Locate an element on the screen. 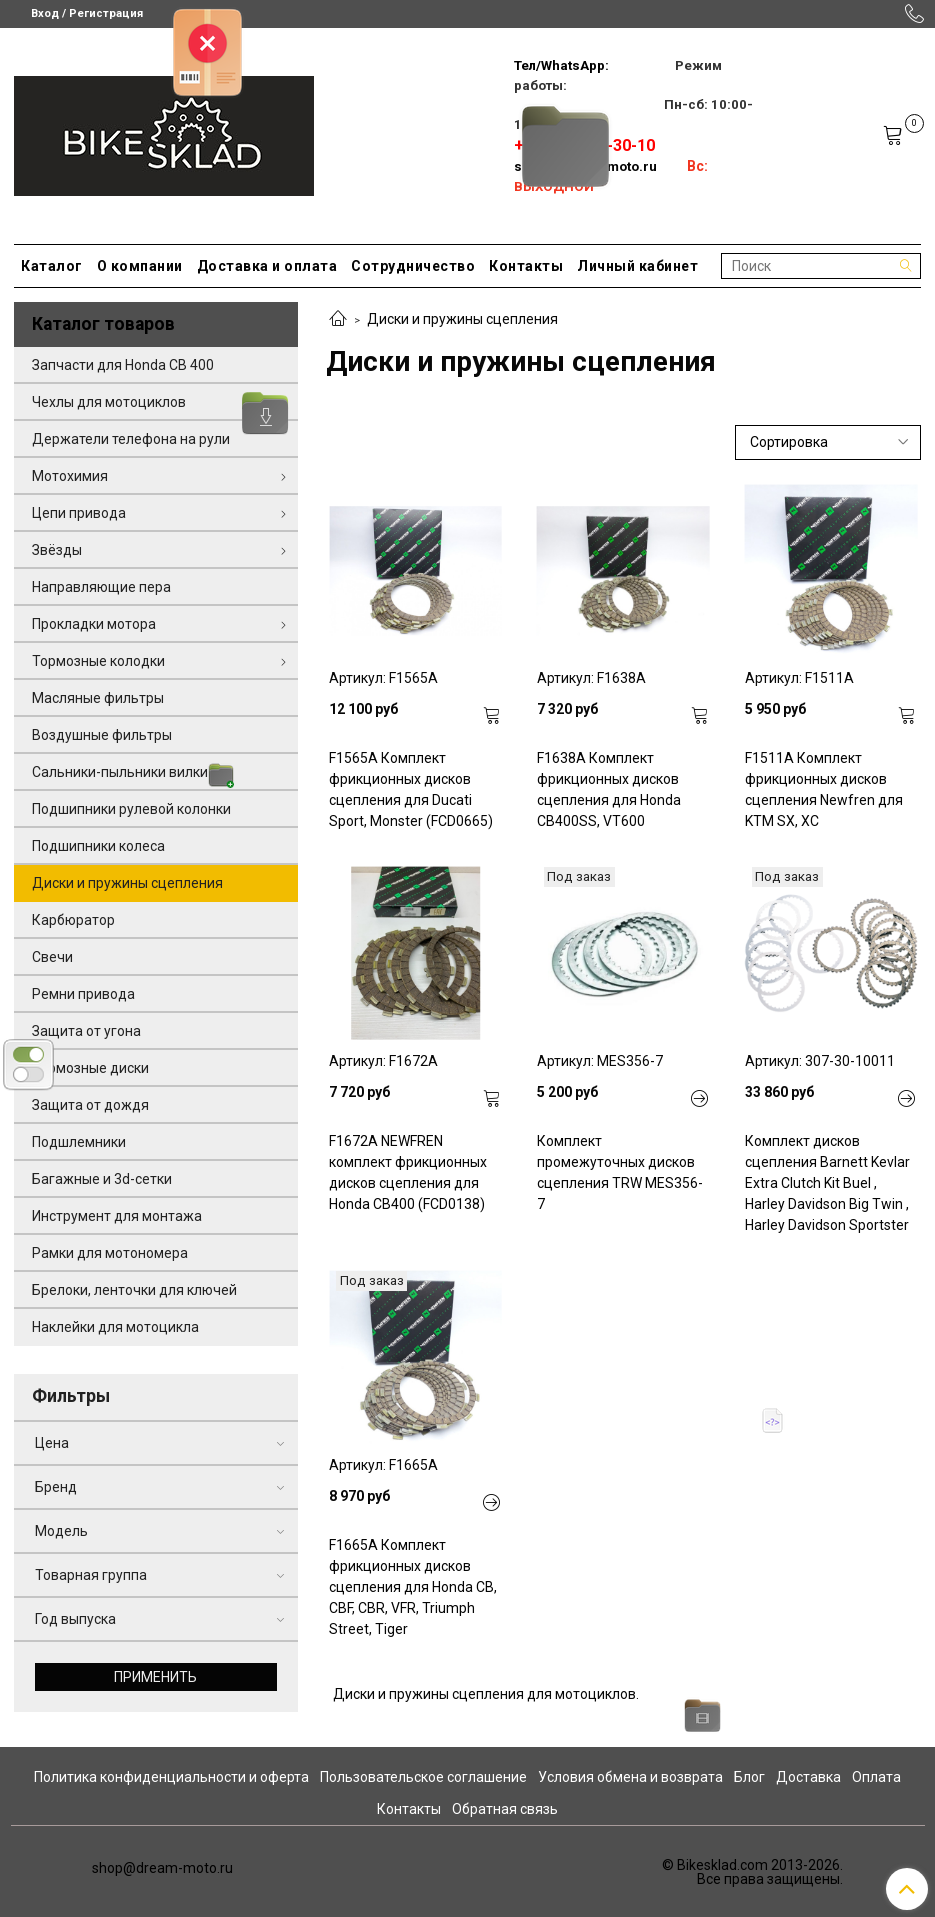 The height and width of the screenshot is (1917, 935). open your videos folder is located at coordinates (702, 1715).